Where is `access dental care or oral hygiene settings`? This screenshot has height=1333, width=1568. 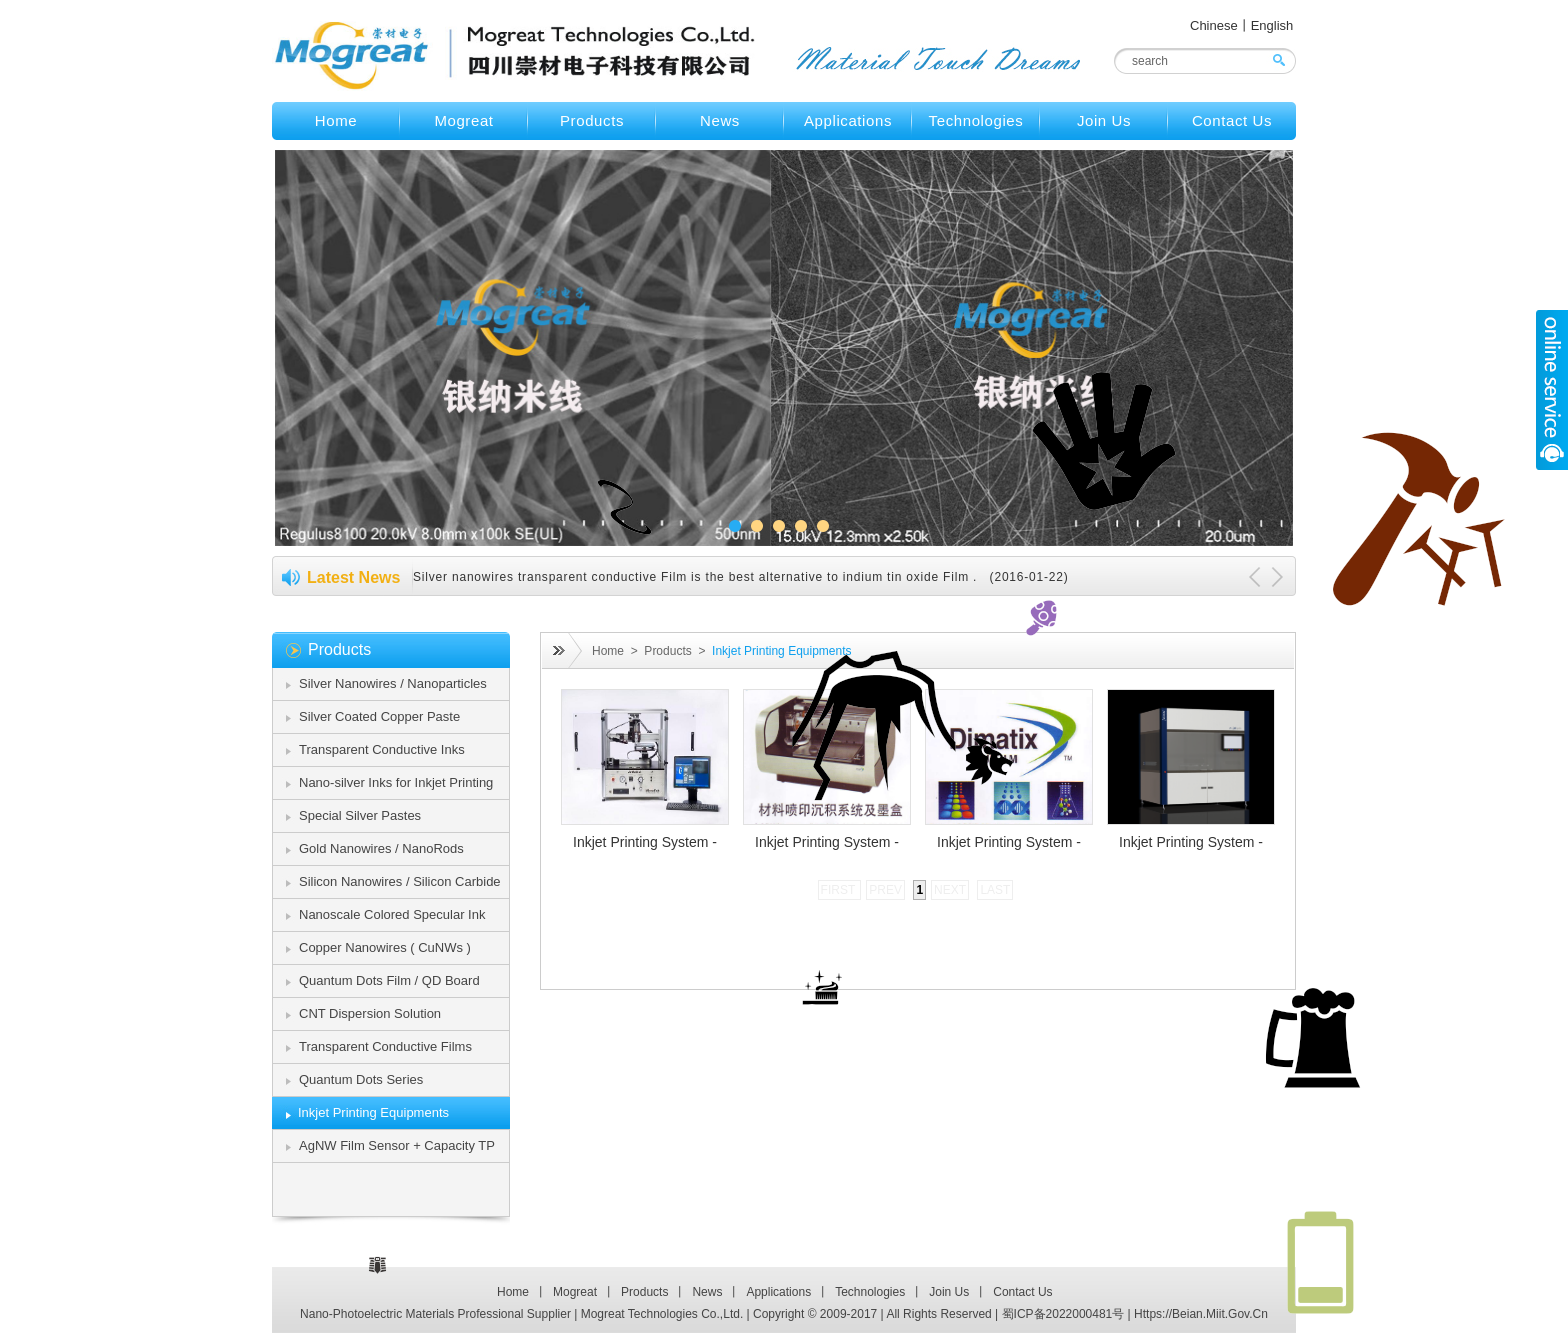
access dental care or oral hygiene settings is located at coordinates (822, 989).